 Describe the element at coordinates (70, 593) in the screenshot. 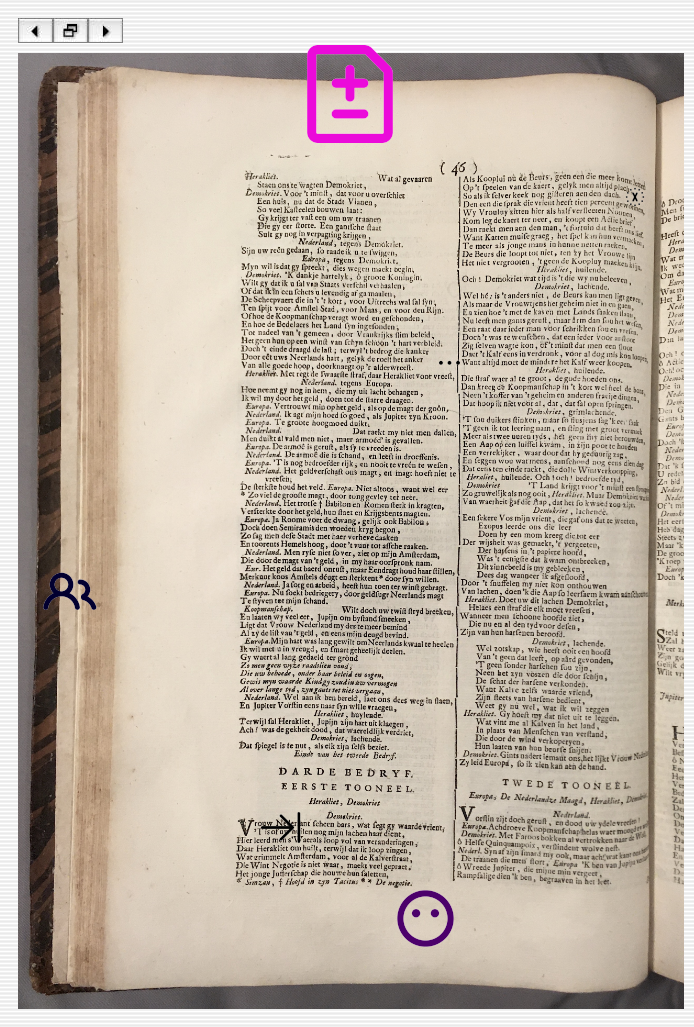

I see `view team members or collaborators` at that location.